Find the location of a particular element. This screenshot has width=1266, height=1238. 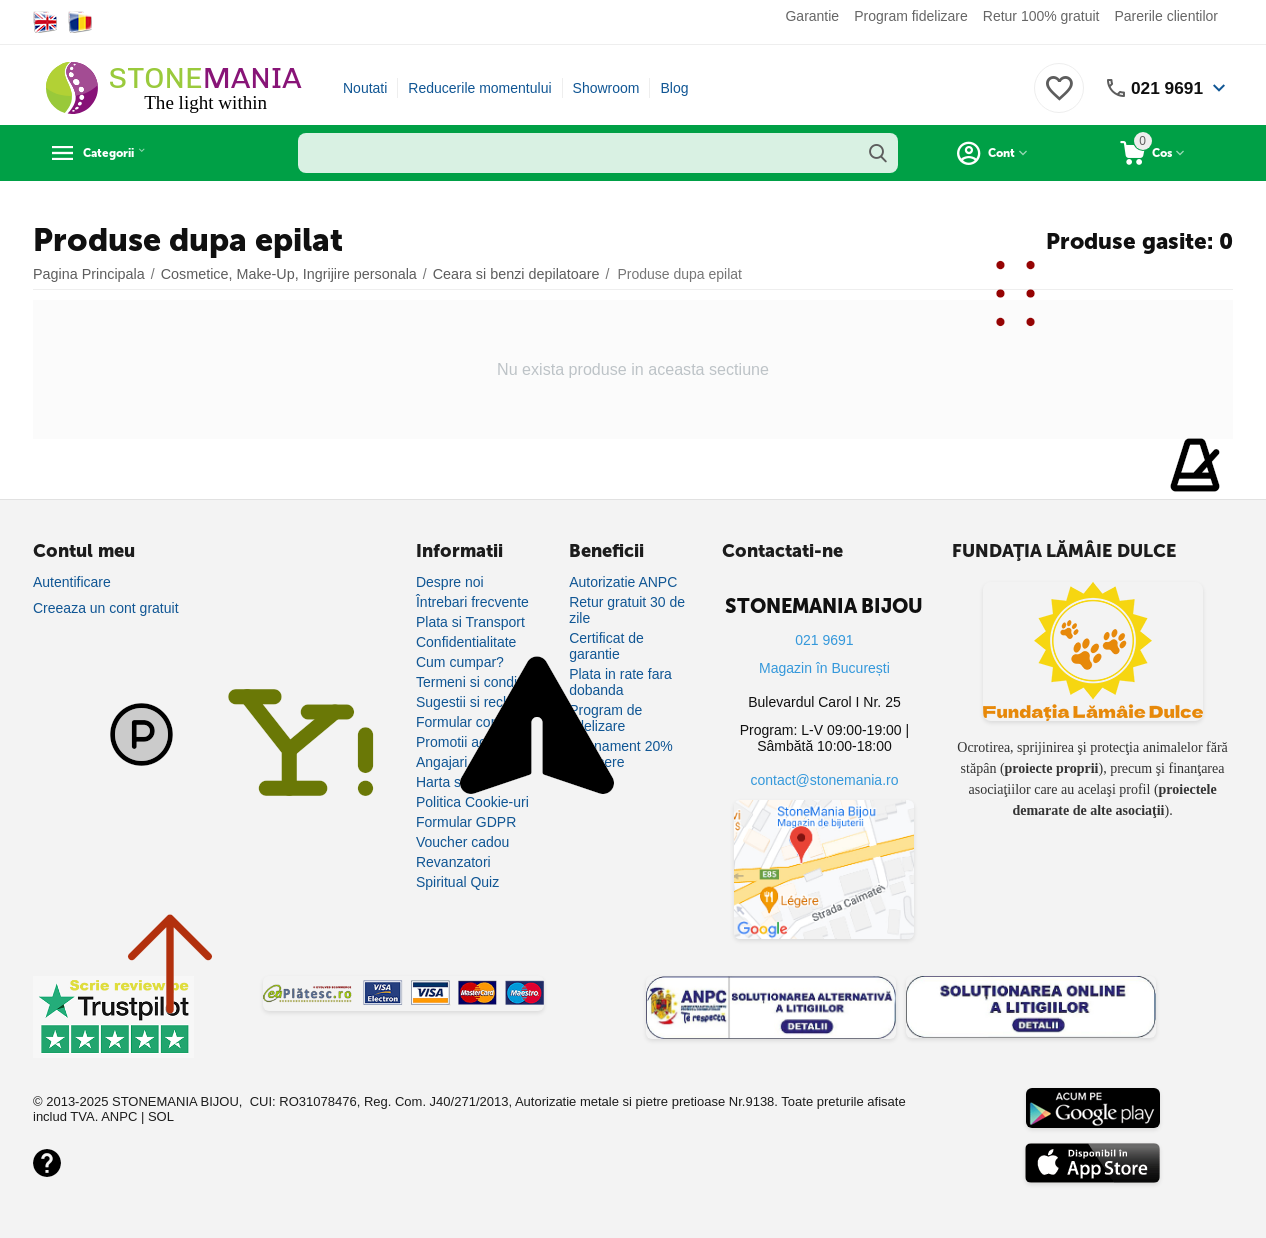

adjust tempo or timing settings is located at coordinates (1195, 465).